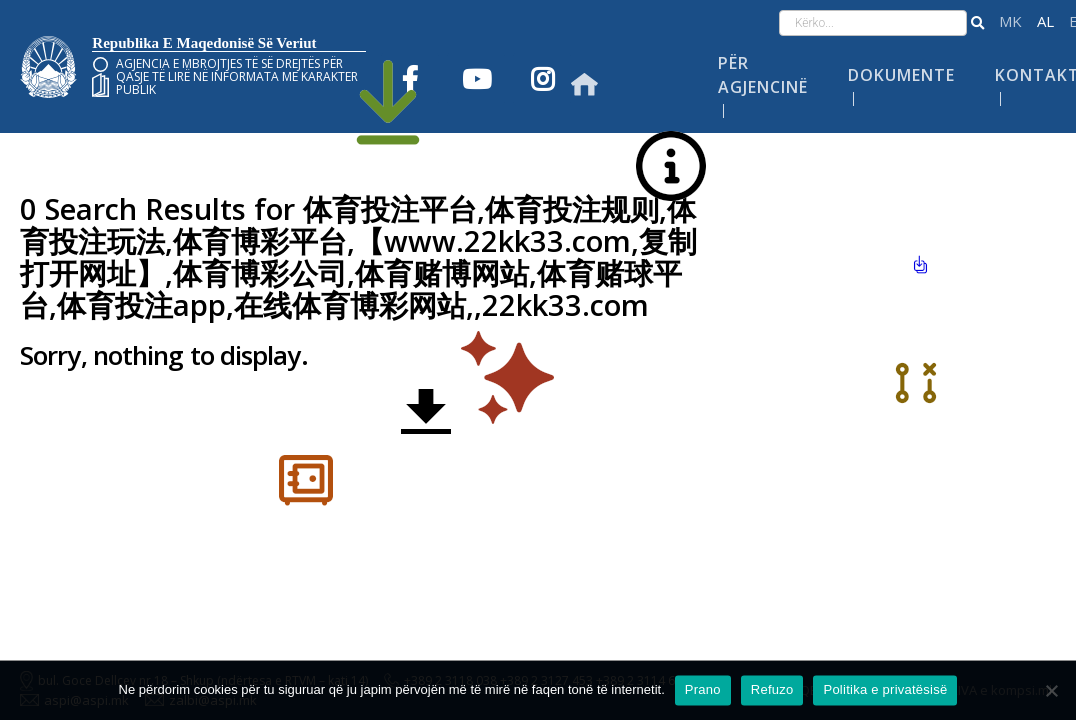  Describe the element at coordinates (916, 383) in the screenshot. I see `indicates a closed or rejected pull request` at that location.